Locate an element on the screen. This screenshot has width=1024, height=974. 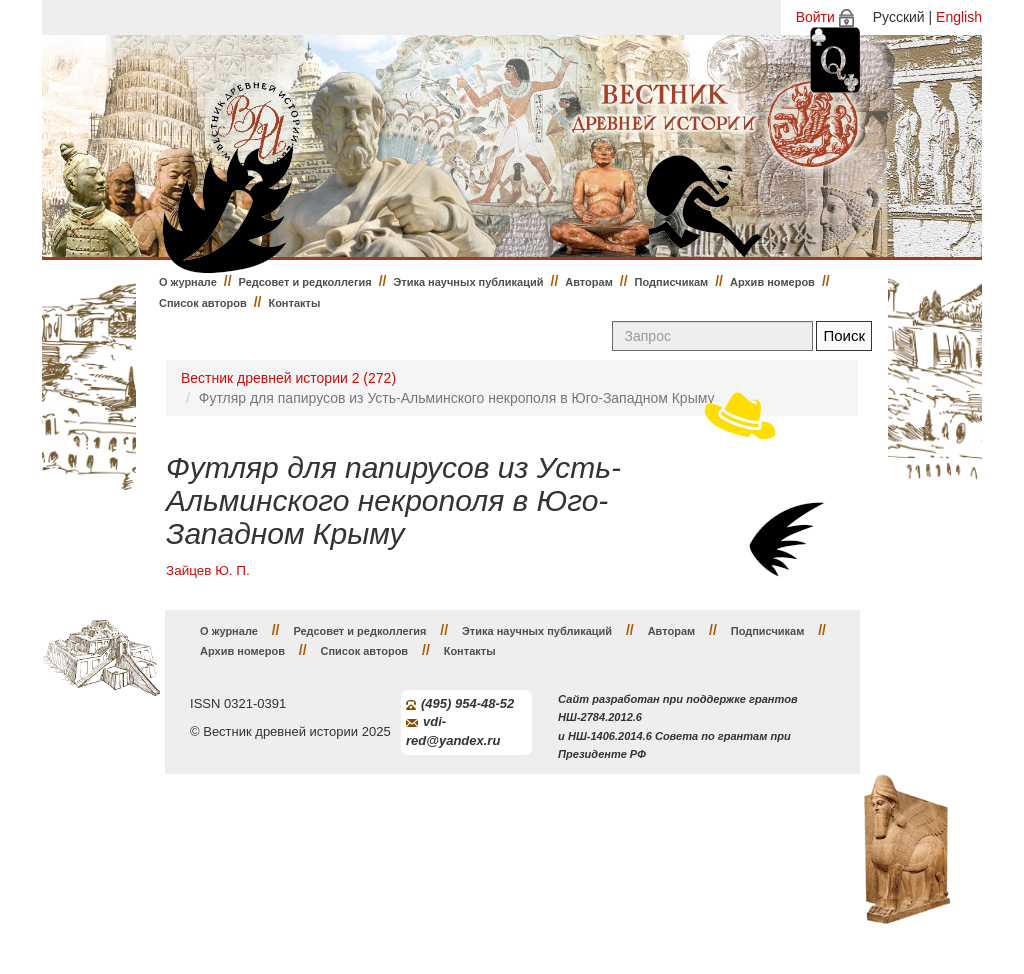
indicates a thief or robbery event in a game is located at coordinates (704, 206).